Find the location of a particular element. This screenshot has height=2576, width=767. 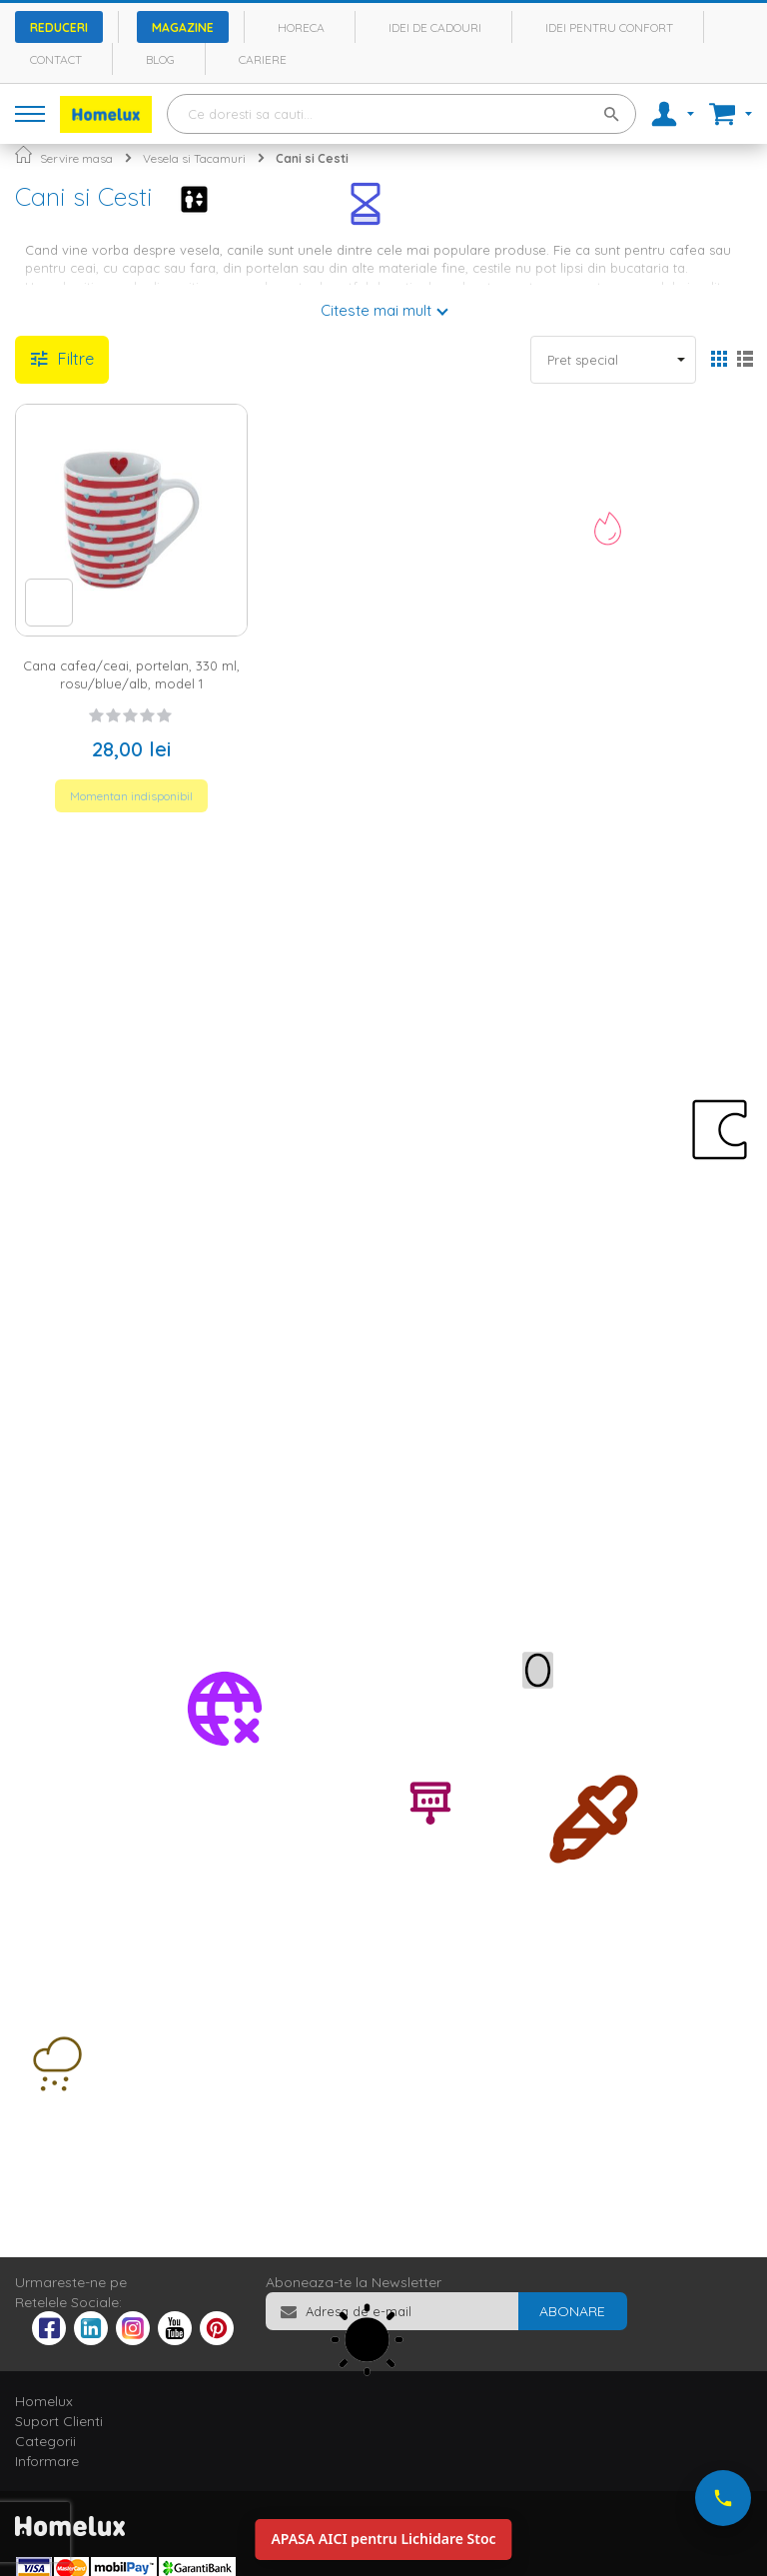

pick a color from the canvas is located at coordinates (593, 1819).